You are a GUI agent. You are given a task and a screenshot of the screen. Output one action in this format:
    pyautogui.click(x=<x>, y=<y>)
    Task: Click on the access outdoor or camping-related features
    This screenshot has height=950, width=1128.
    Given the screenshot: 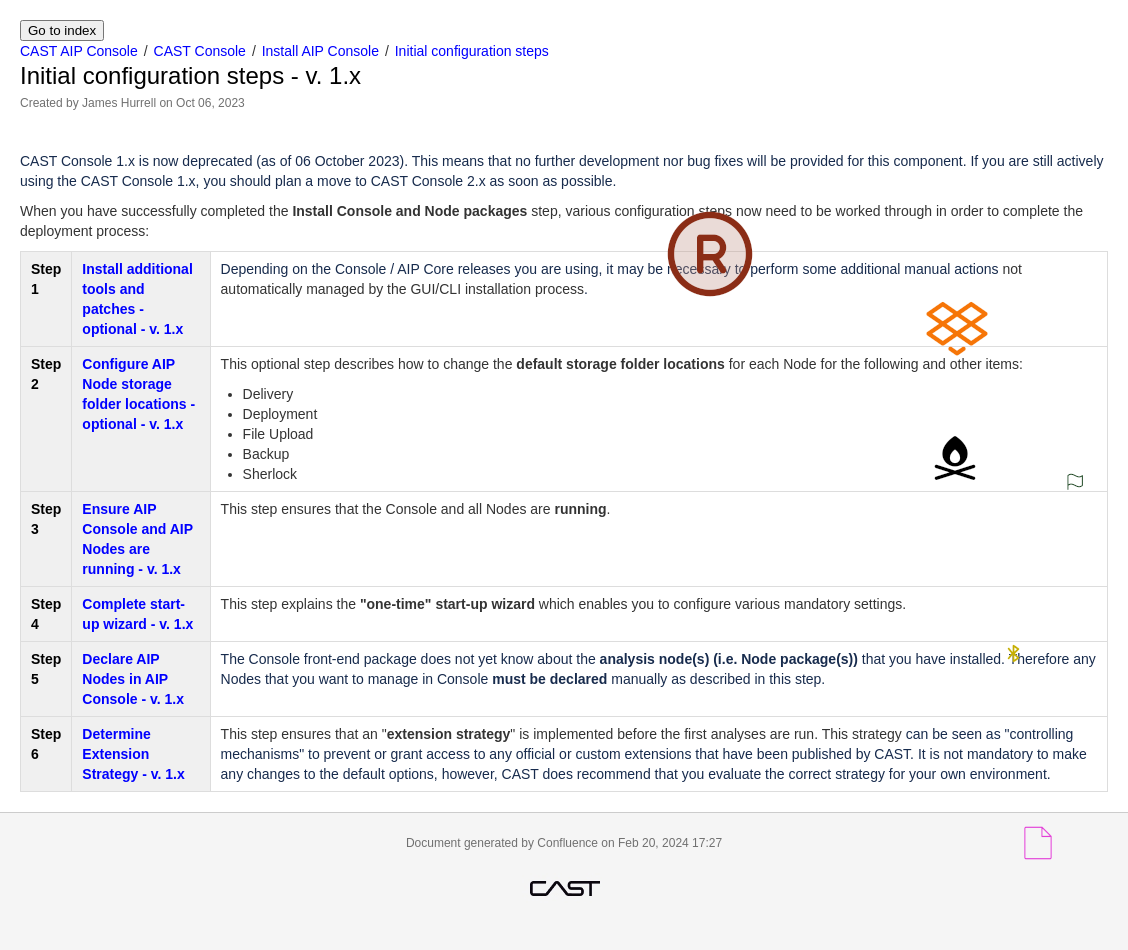 What is the action you would take?
    pyautogui.click(x=955, y=458)
    